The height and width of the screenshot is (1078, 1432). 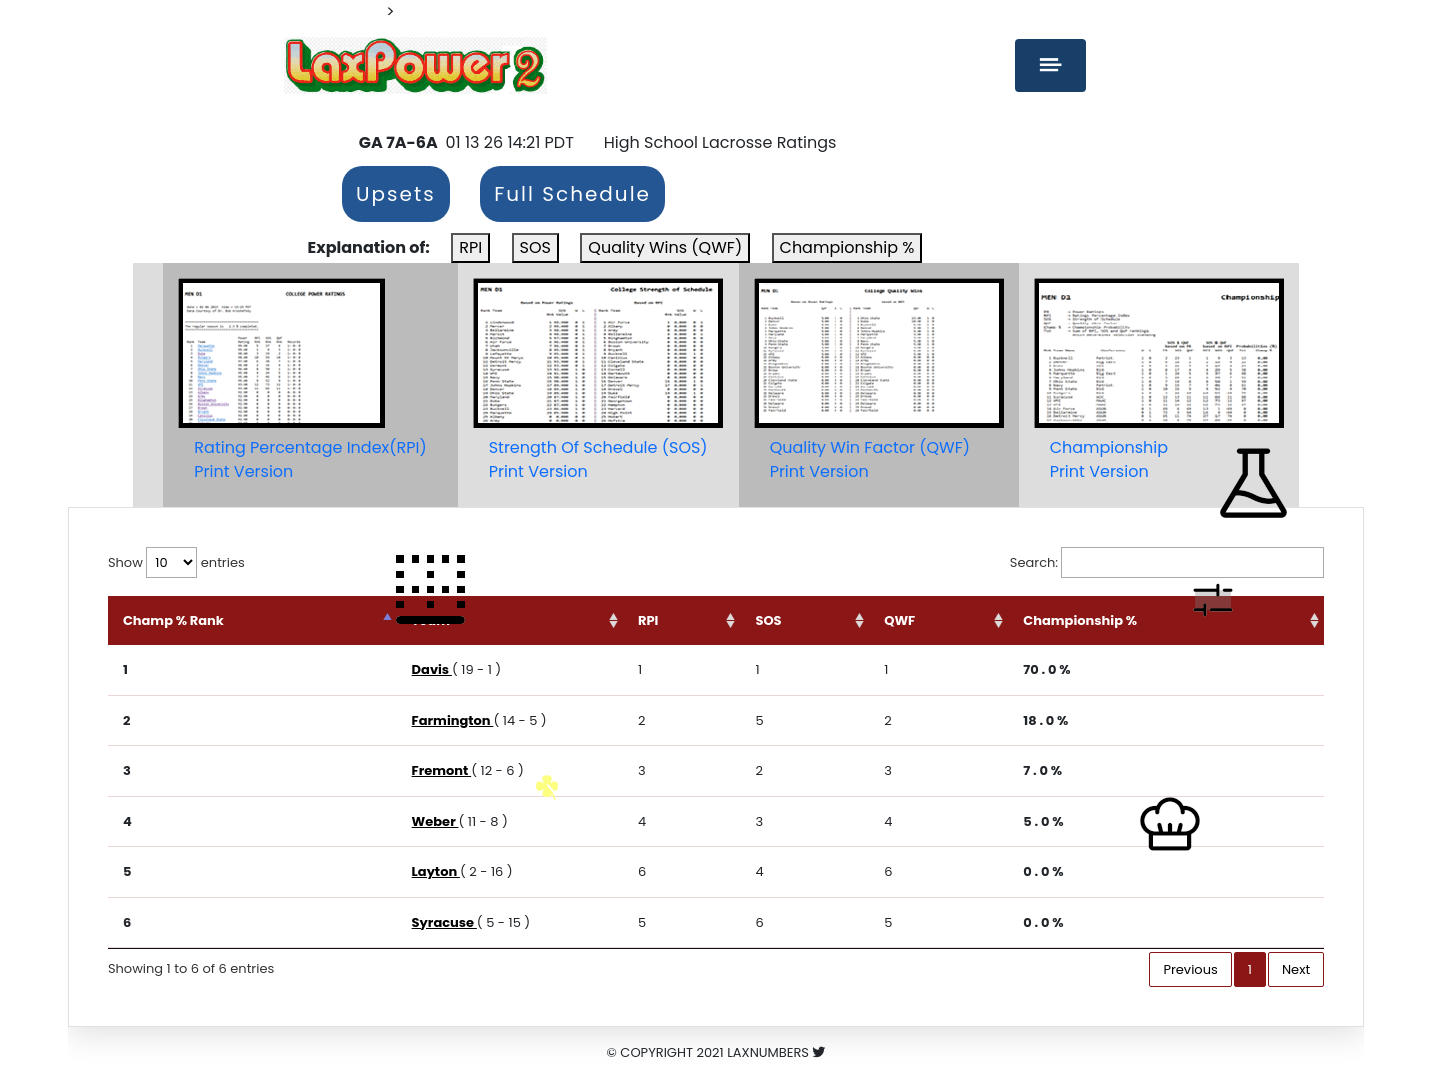 What do you see at coordinates (1253, 484) in the screenshot?
I see `access science or laboratory features` at bounding box center [1253, 484].